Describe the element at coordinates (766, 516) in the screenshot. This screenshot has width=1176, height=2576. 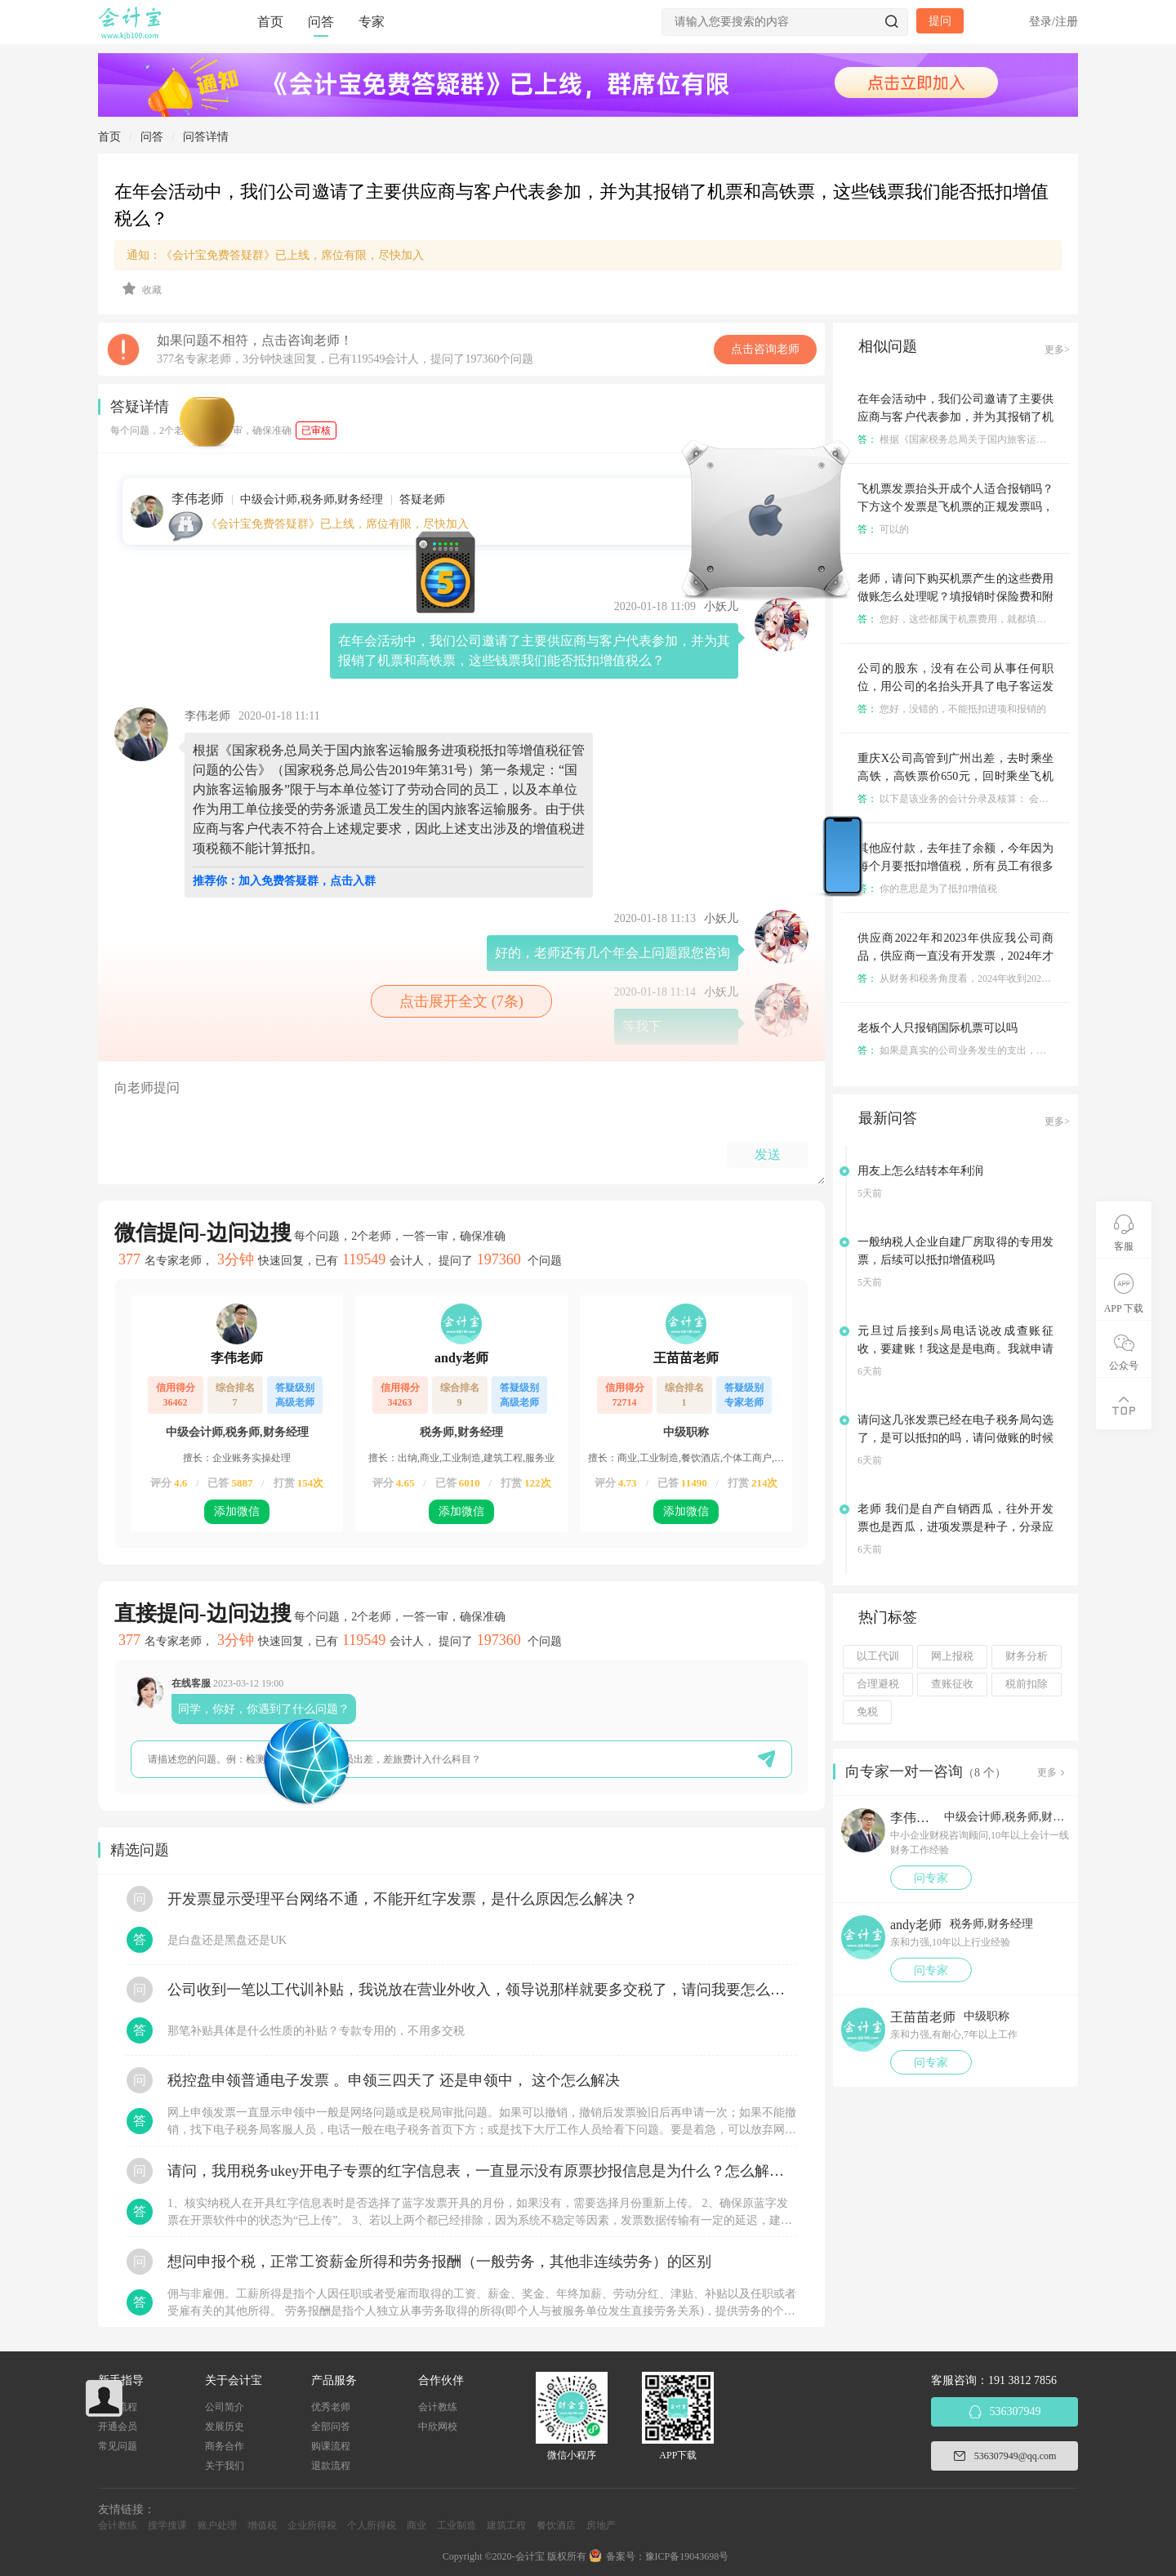
I see `represents a connected power mac g4 computer on the network` at that location.